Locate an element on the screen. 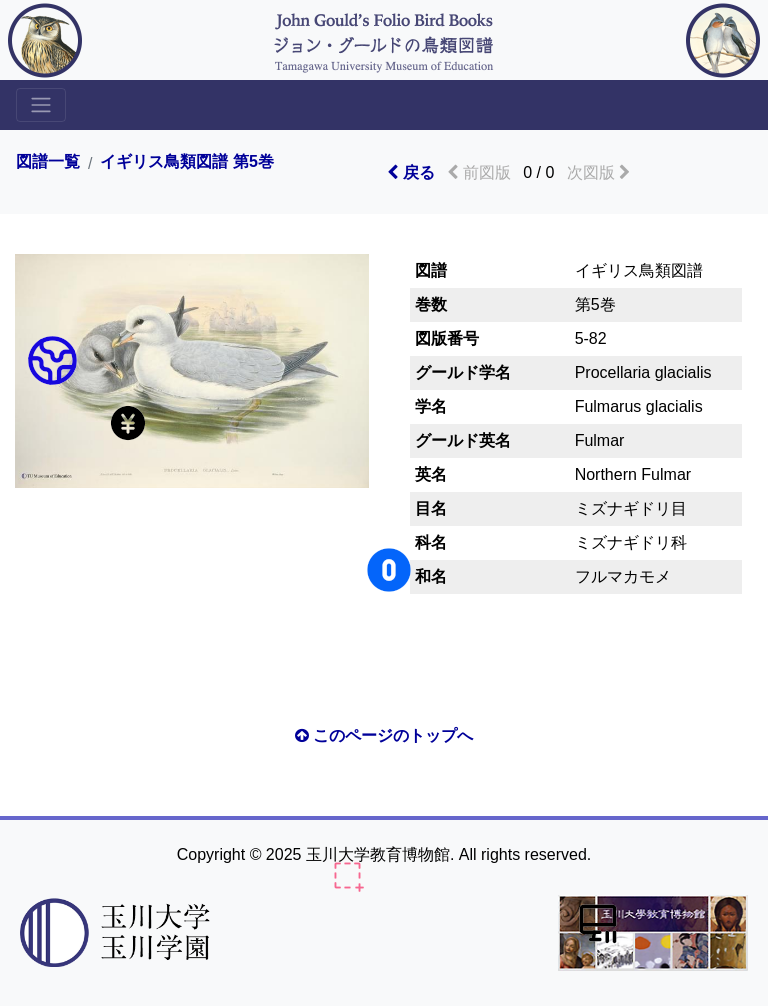 The width and height of the screenshot is (768, 1006). pause media playback on desktop display is located at coordinates (598, 923).